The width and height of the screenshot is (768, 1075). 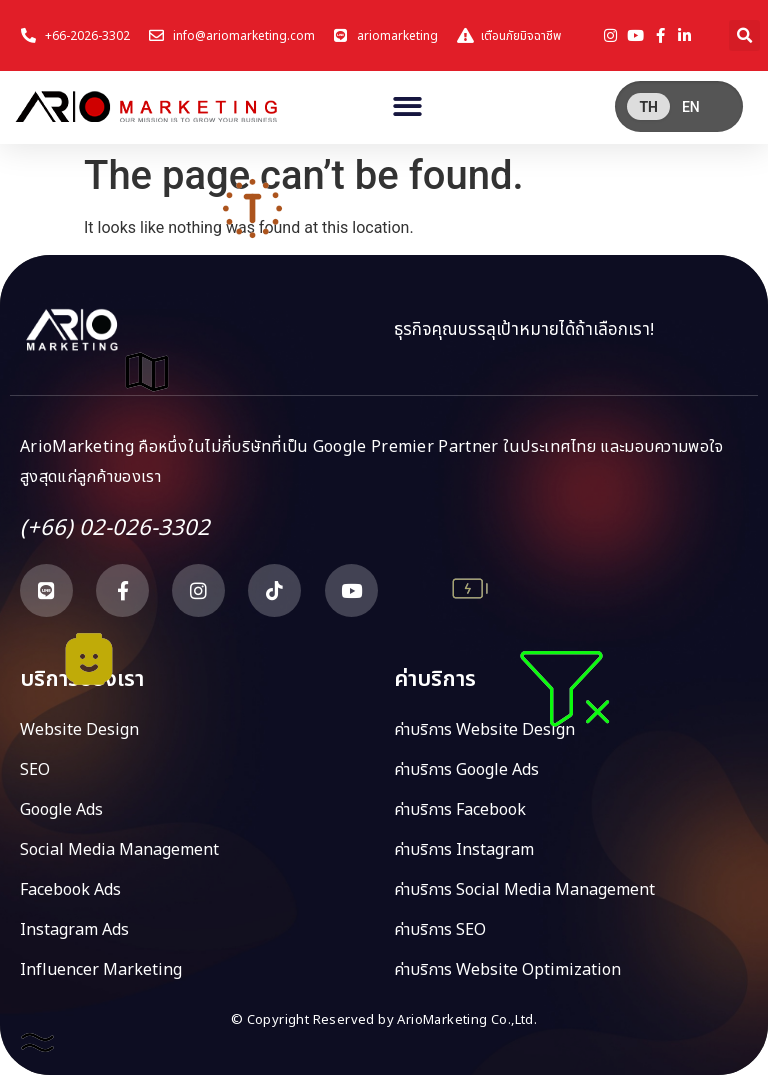 I want to click on indicates approximate or estimated value, so click(x=37, y=1042).